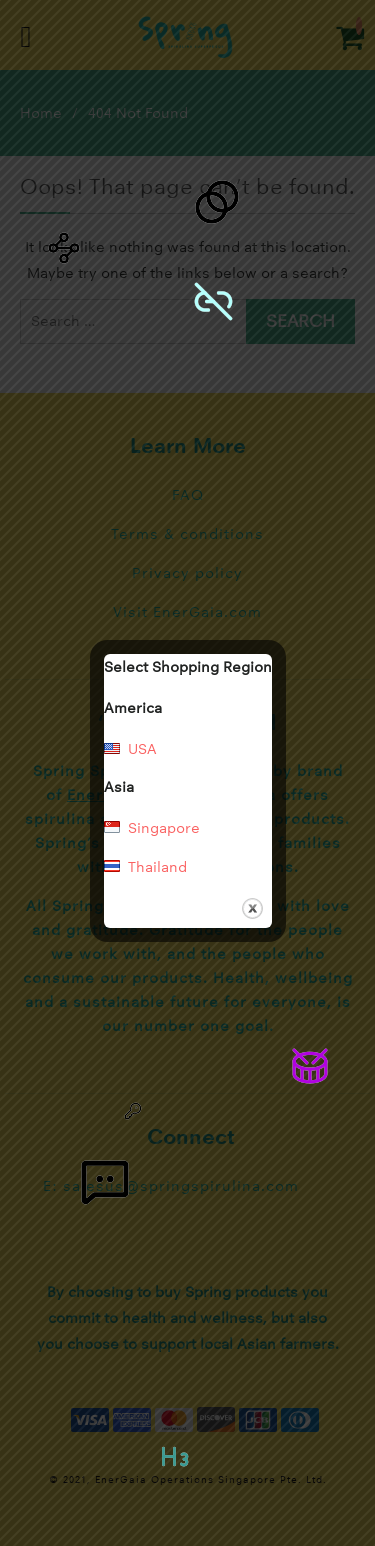 The width and height of the screenshot is (375, 1546). Describe the element at coordinates (174, 1456) in the screenshot. I see `format text as heading level 3` at that location.